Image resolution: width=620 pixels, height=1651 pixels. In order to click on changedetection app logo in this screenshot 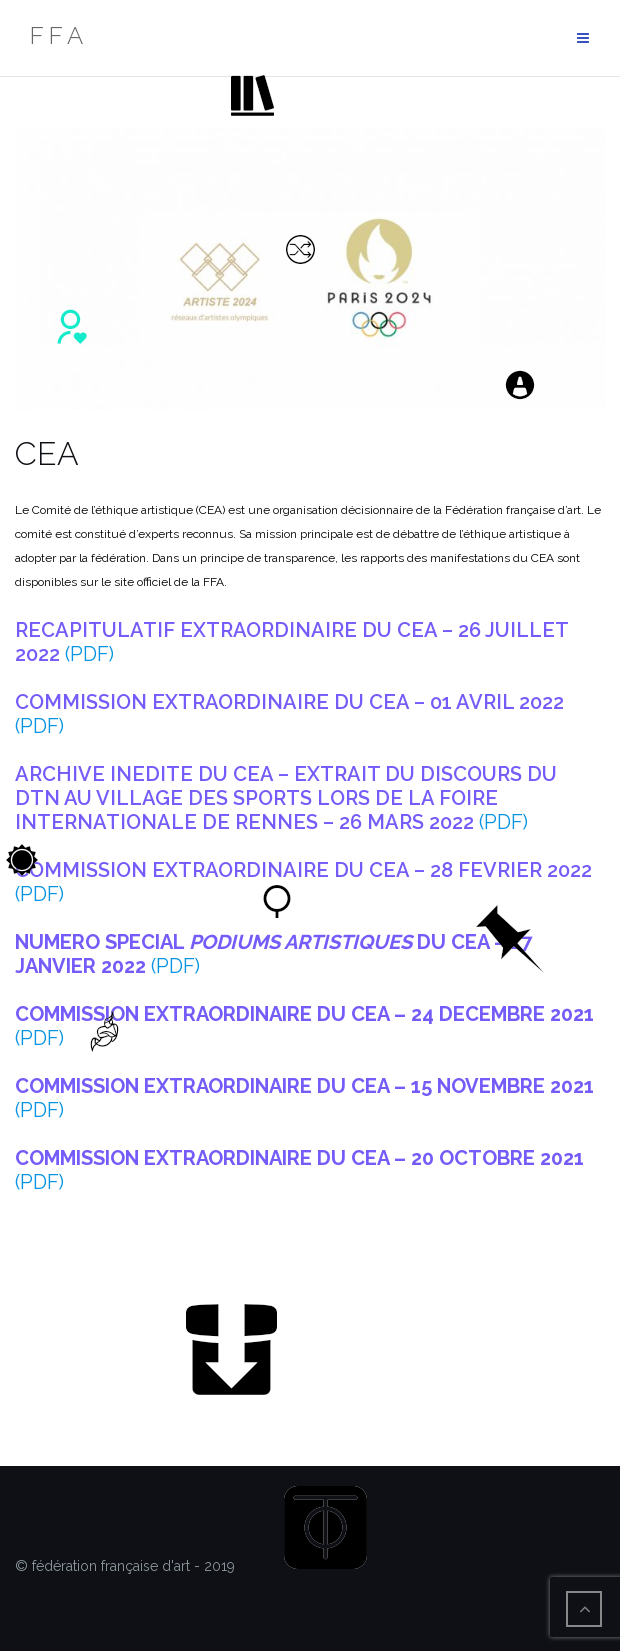, I will do `click(300, 249)`.